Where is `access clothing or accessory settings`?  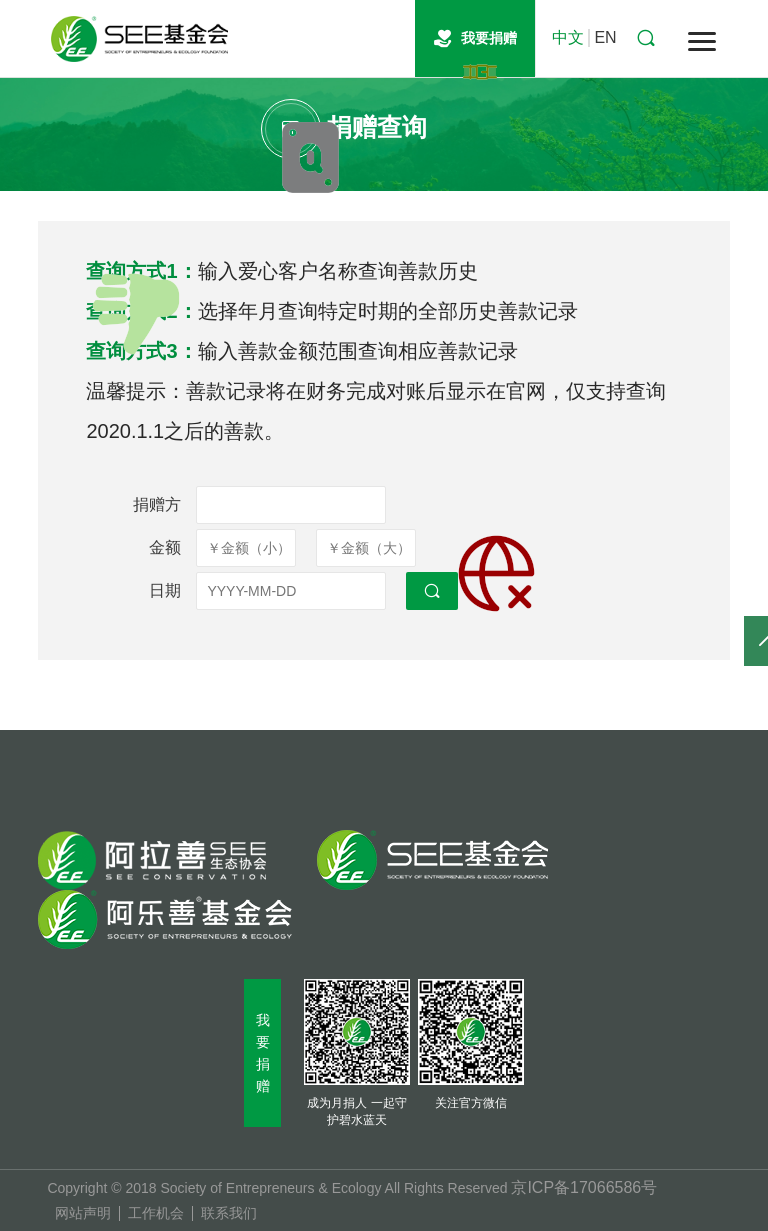 access clothing or accessory settings is located at coordinates (480, 72).